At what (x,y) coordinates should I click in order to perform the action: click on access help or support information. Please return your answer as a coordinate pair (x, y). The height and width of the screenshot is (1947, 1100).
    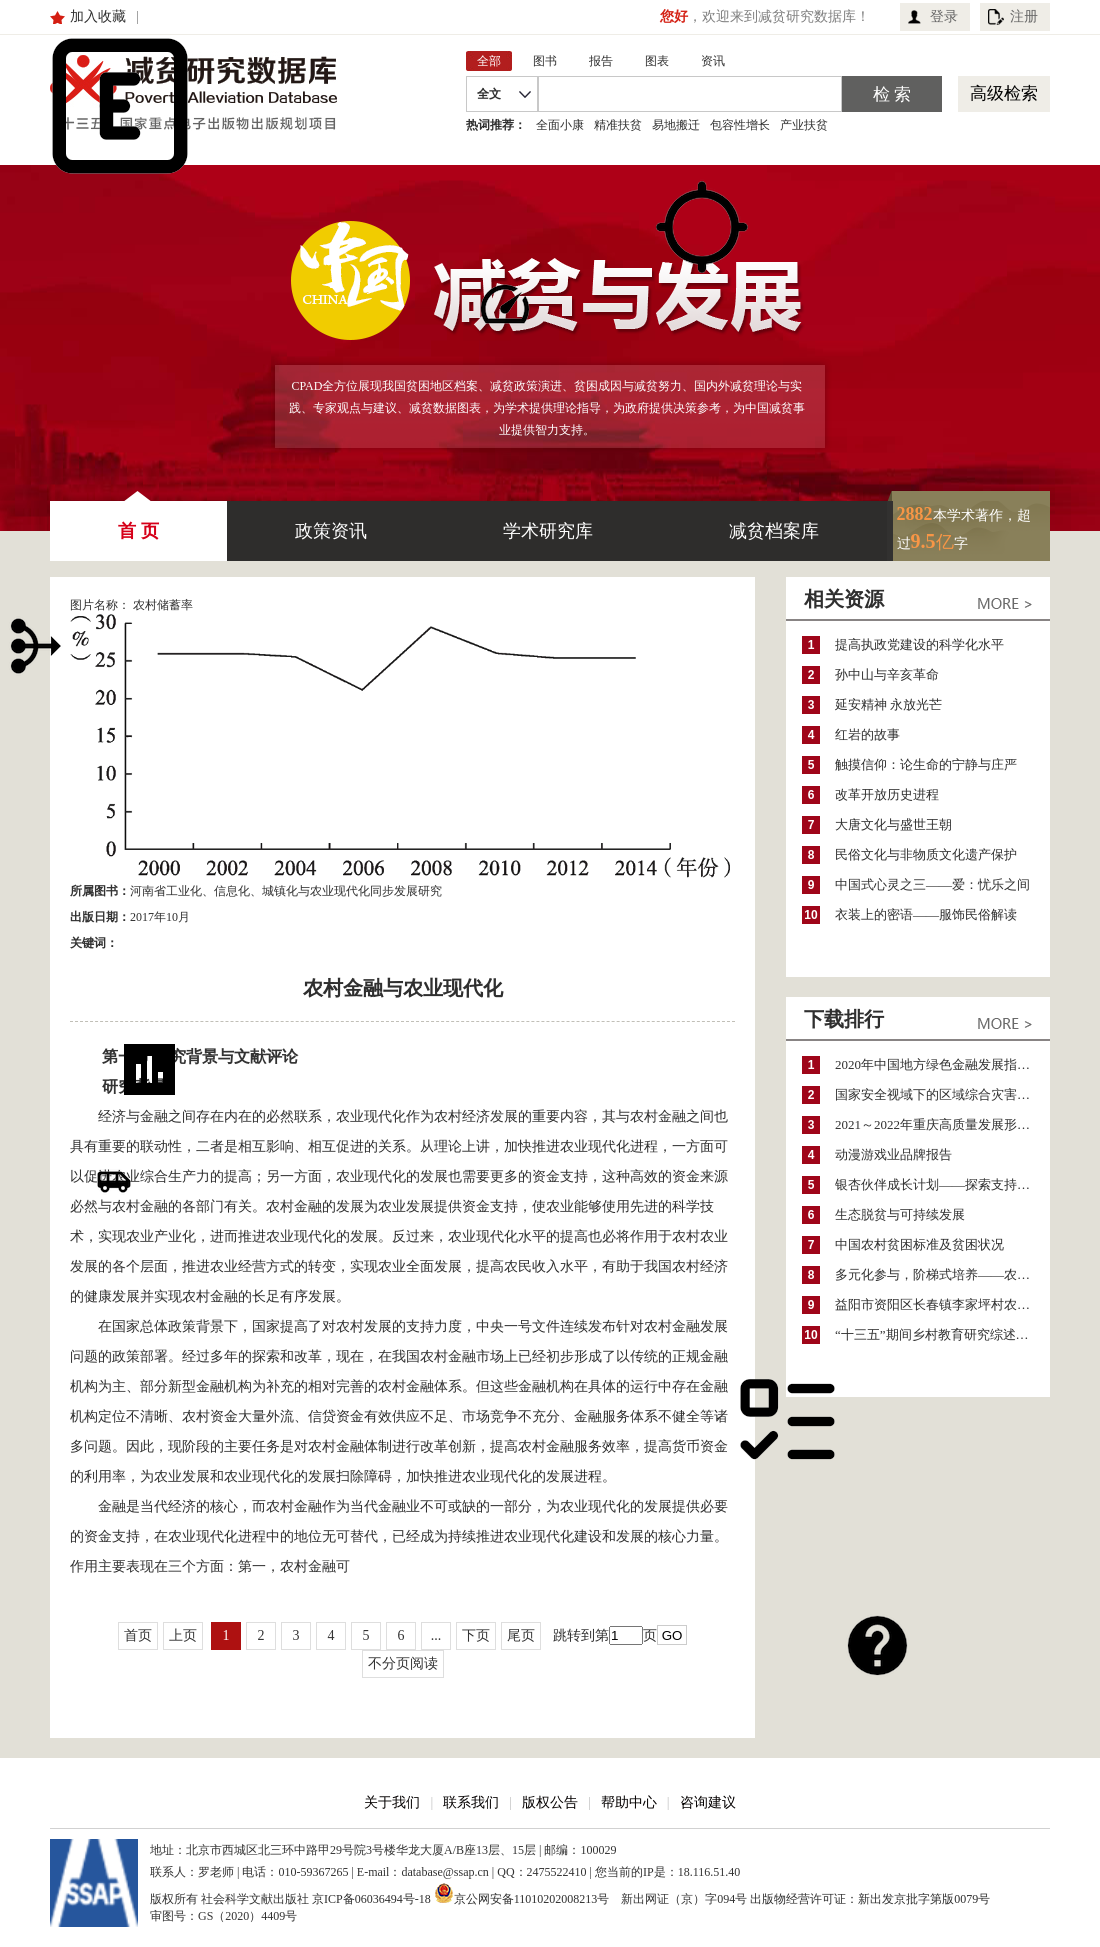
    Looking at the image, I should click on (877, 1645).